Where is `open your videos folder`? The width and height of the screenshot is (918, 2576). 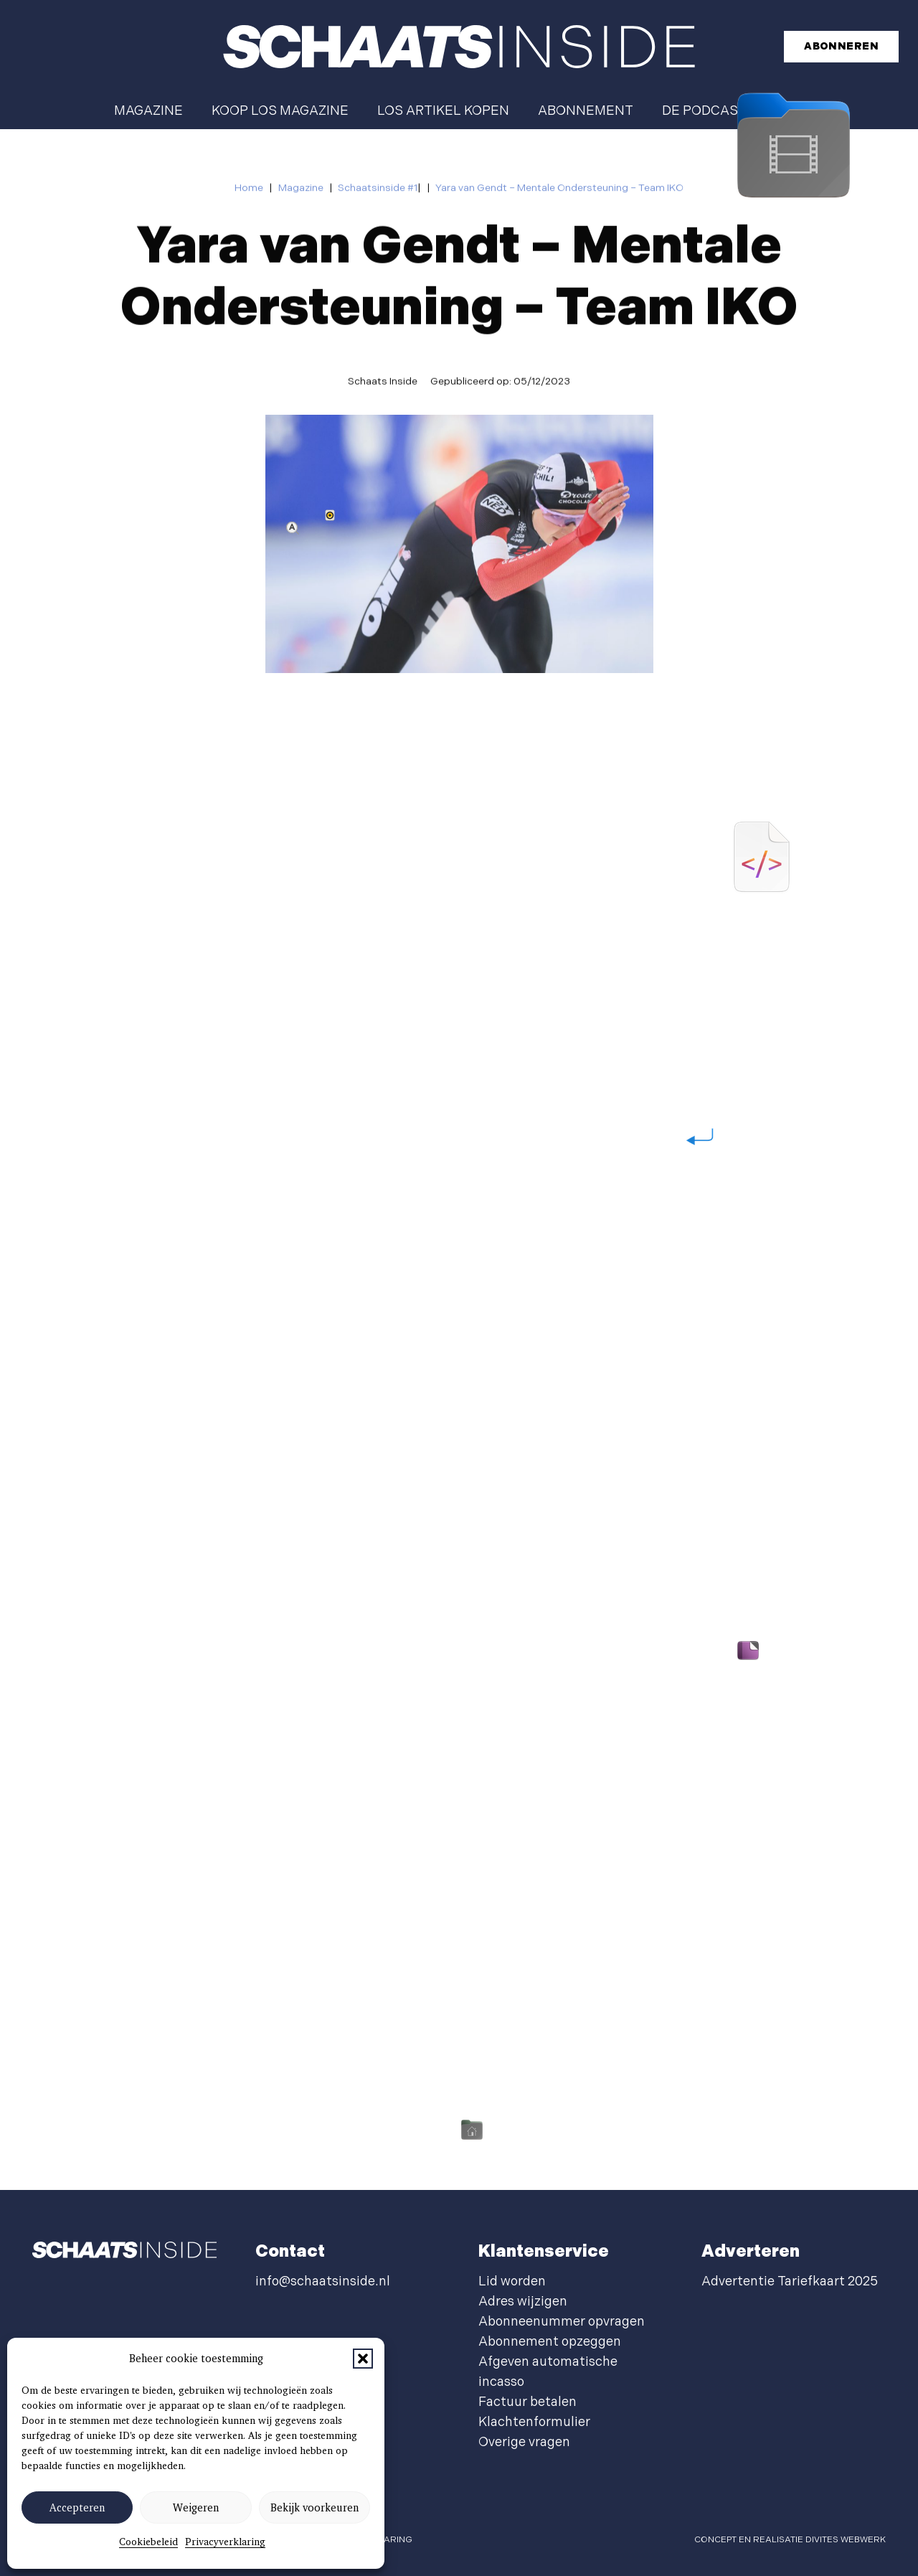
open your videos folder is located at coordinates (793, 145).